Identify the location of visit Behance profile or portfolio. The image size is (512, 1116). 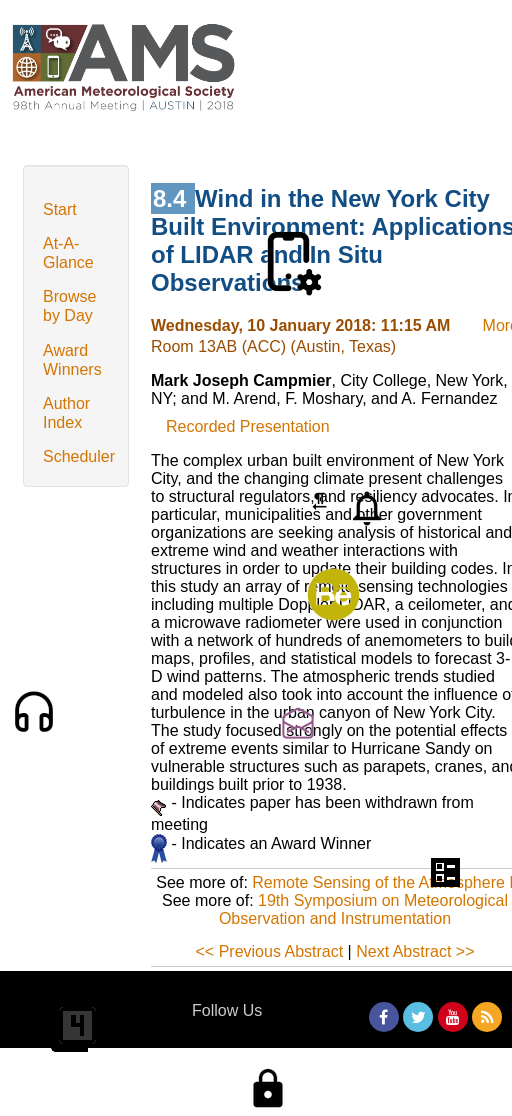
(333, 594).